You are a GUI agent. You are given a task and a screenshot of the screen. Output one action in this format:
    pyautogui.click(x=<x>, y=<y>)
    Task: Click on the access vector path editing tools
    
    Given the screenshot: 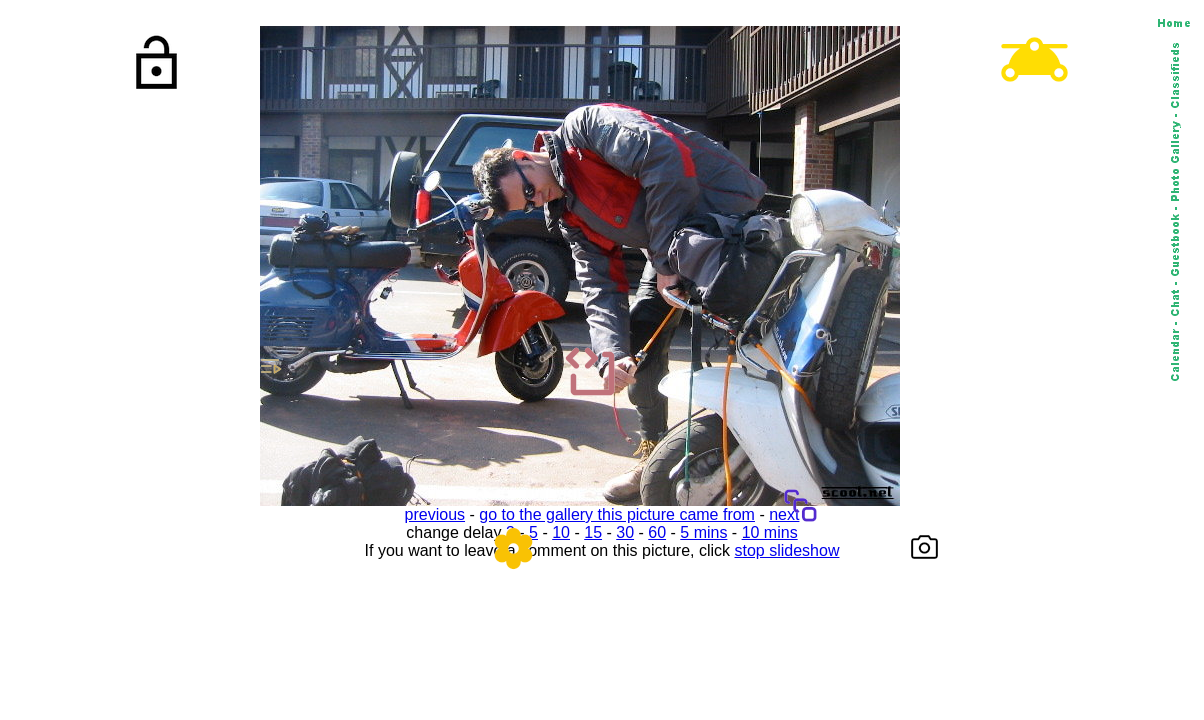 What is the action you would take?
    pyautogui.click(x=1034, y=59)
    